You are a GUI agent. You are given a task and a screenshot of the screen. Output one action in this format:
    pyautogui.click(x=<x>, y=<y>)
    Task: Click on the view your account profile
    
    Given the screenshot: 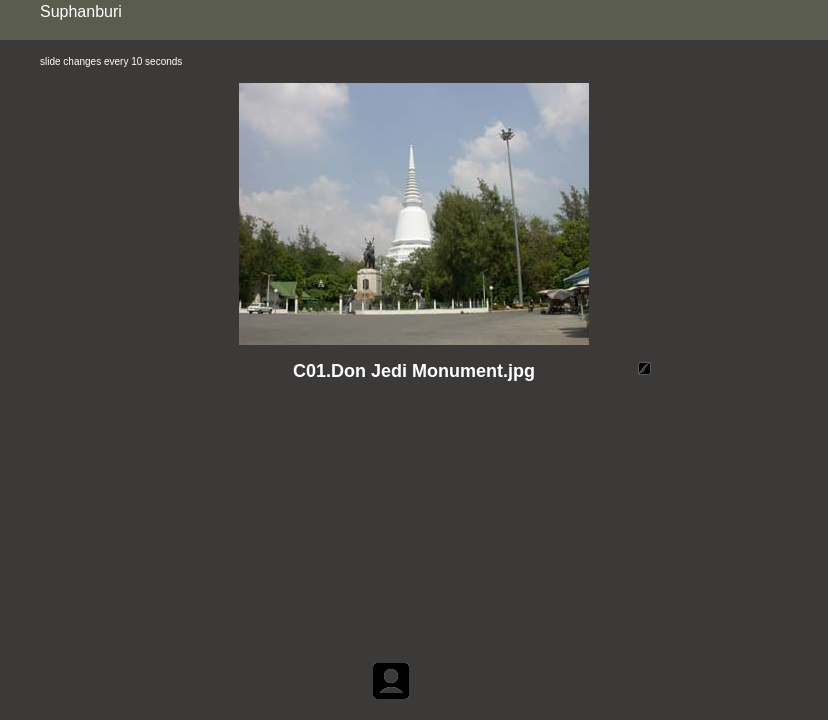 What is the action you would take?
    pyautogui.click(x=391, y=681)
    